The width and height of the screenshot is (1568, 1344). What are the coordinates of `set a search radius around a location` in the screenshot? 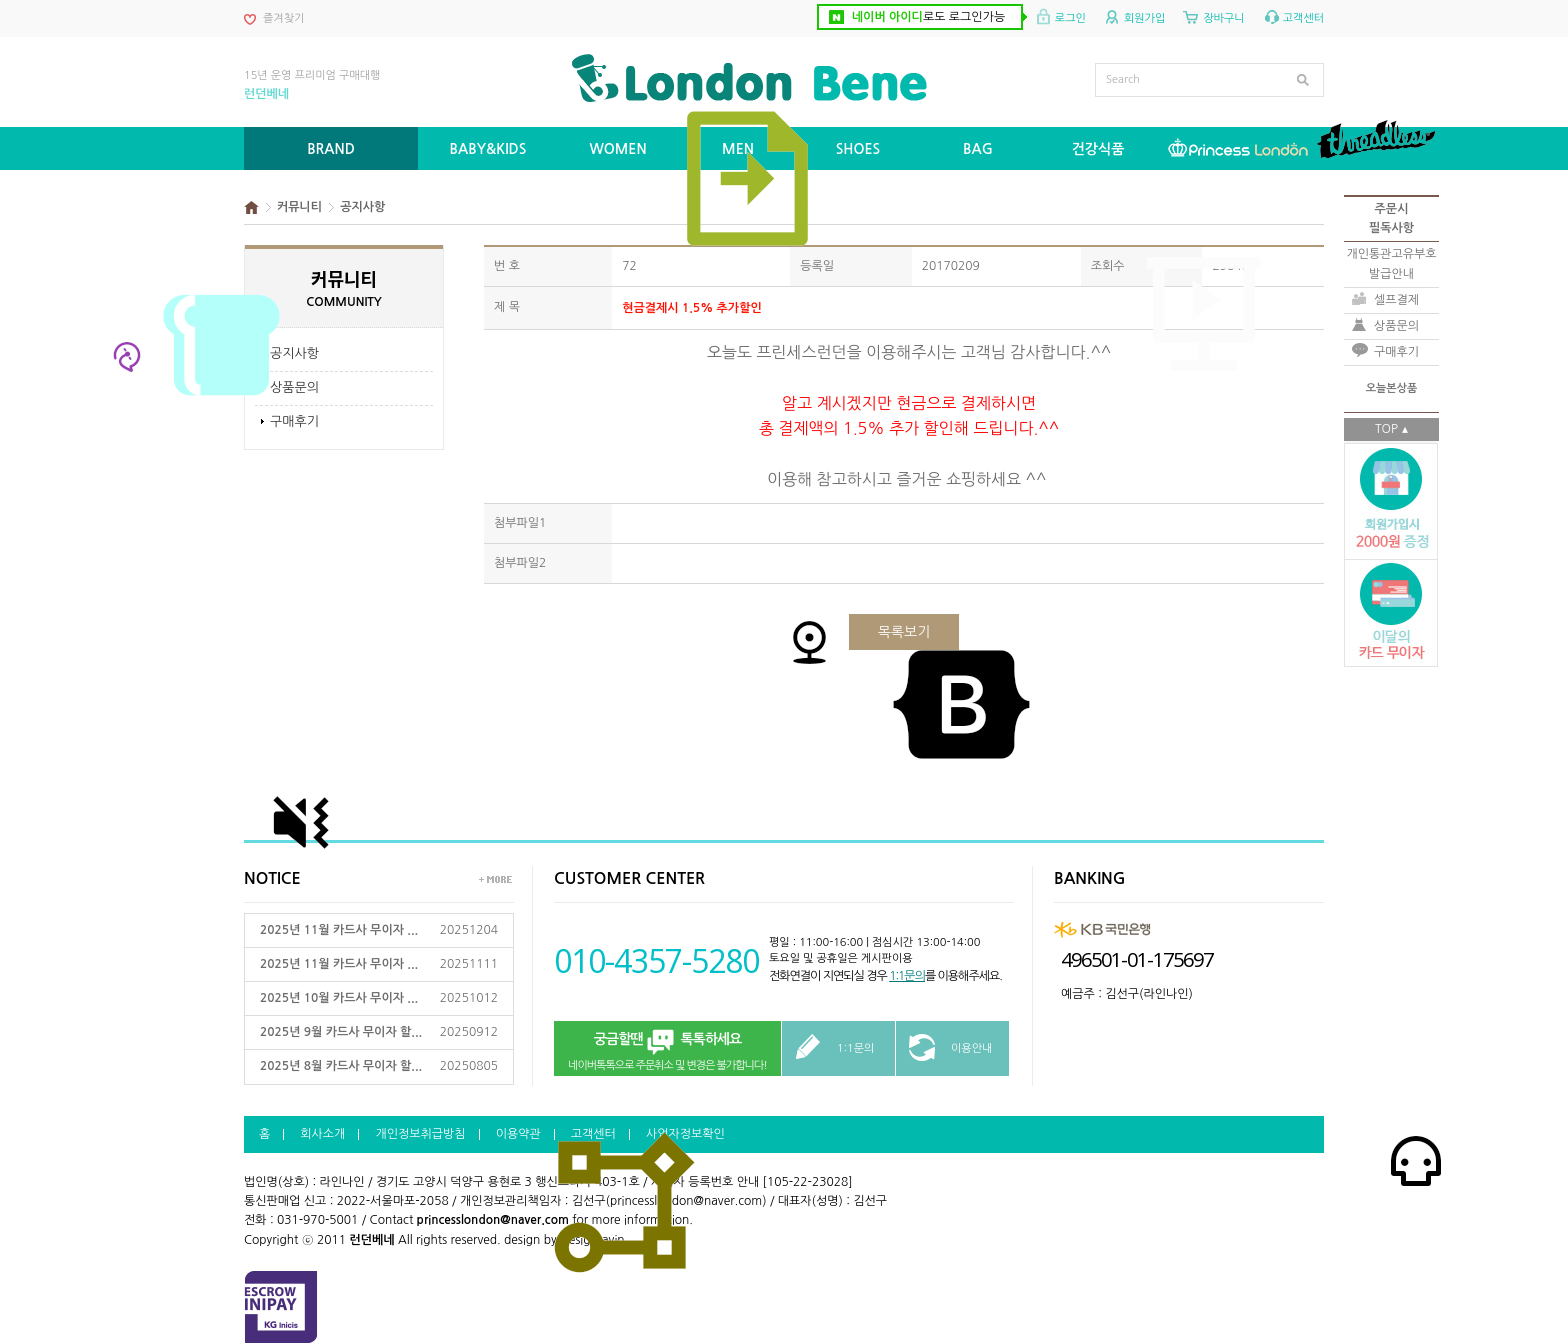 It's located at (809, 641).